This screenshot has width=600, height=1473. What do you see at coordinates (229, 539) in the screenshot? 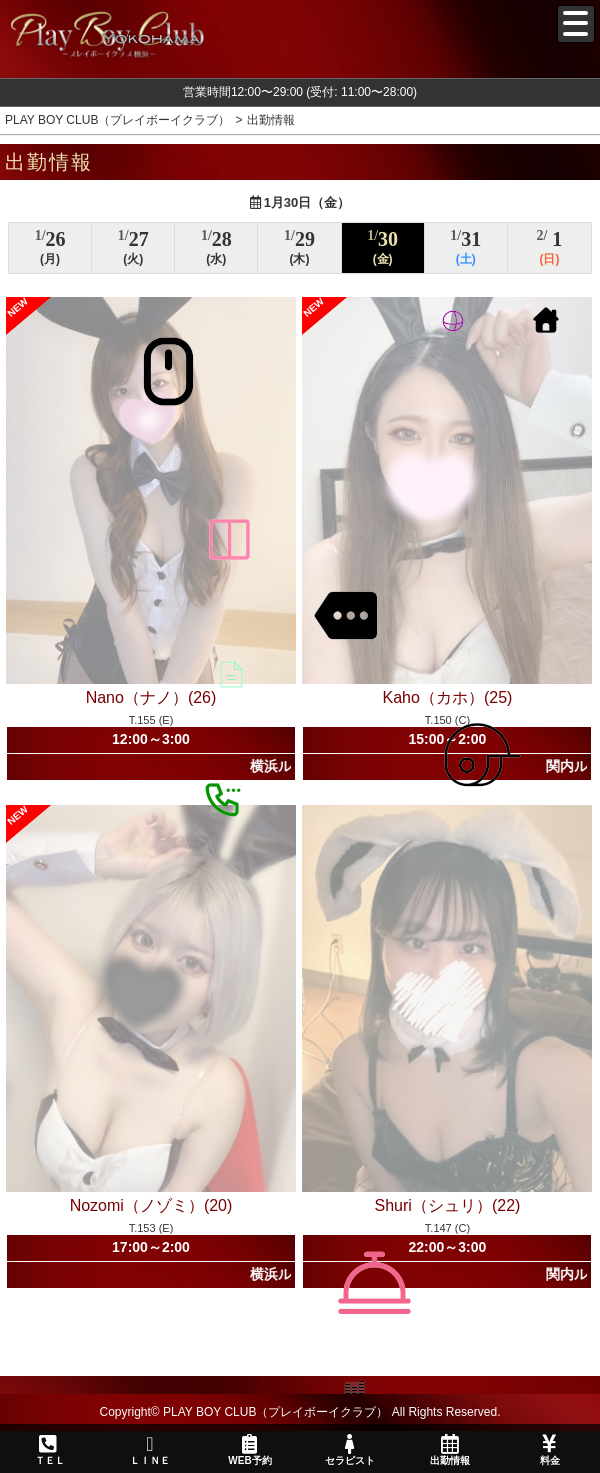
I see `split view horizontally` at bounding box center [229, 539].